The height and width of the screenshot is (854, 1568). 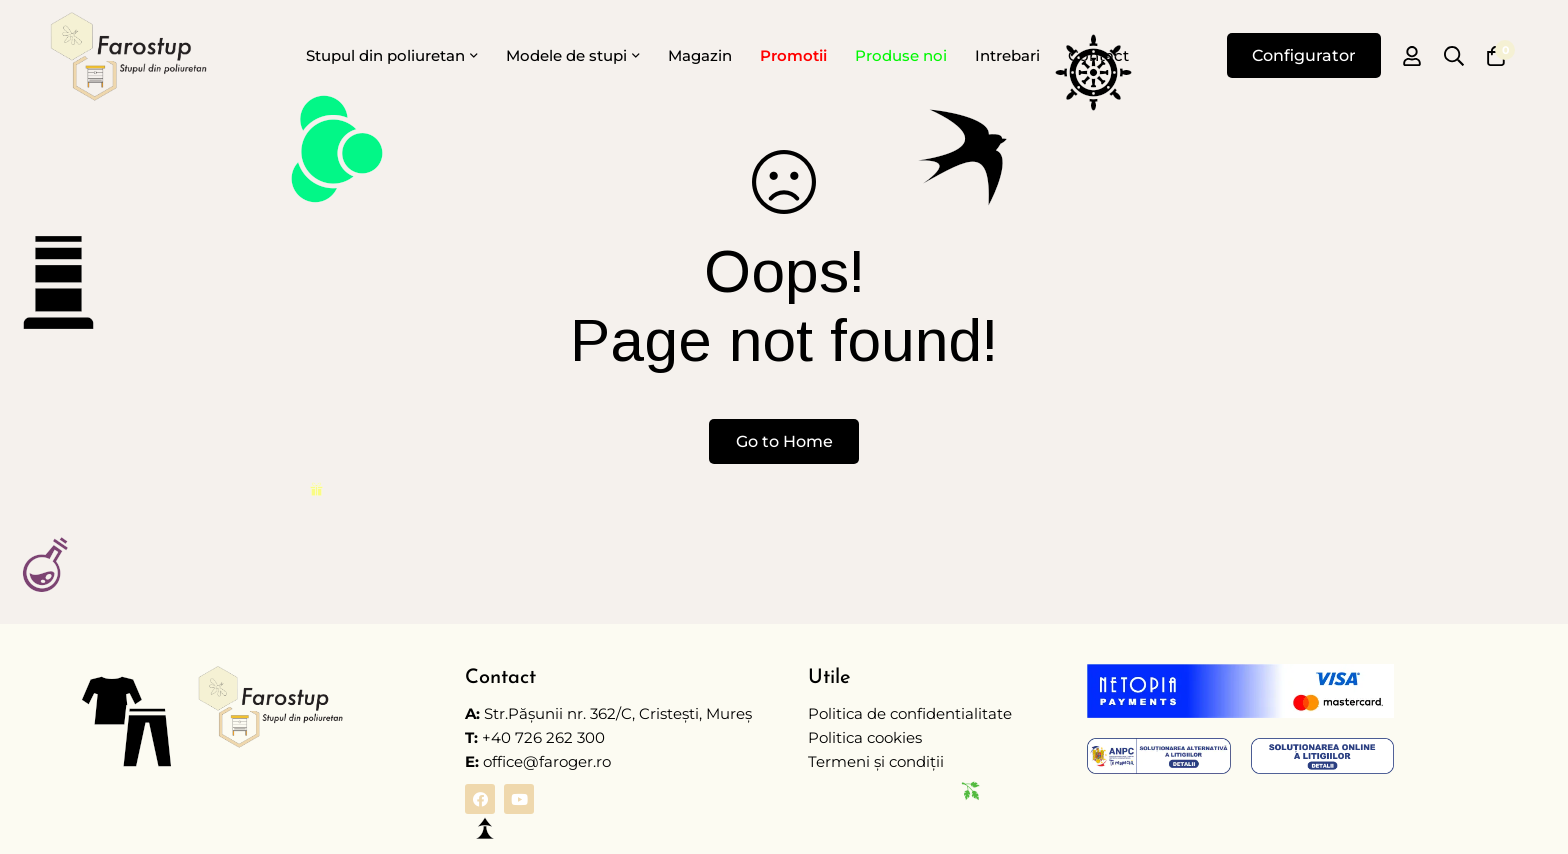 I want to click on view molecular or chemical information, so click(x=337, y=149).